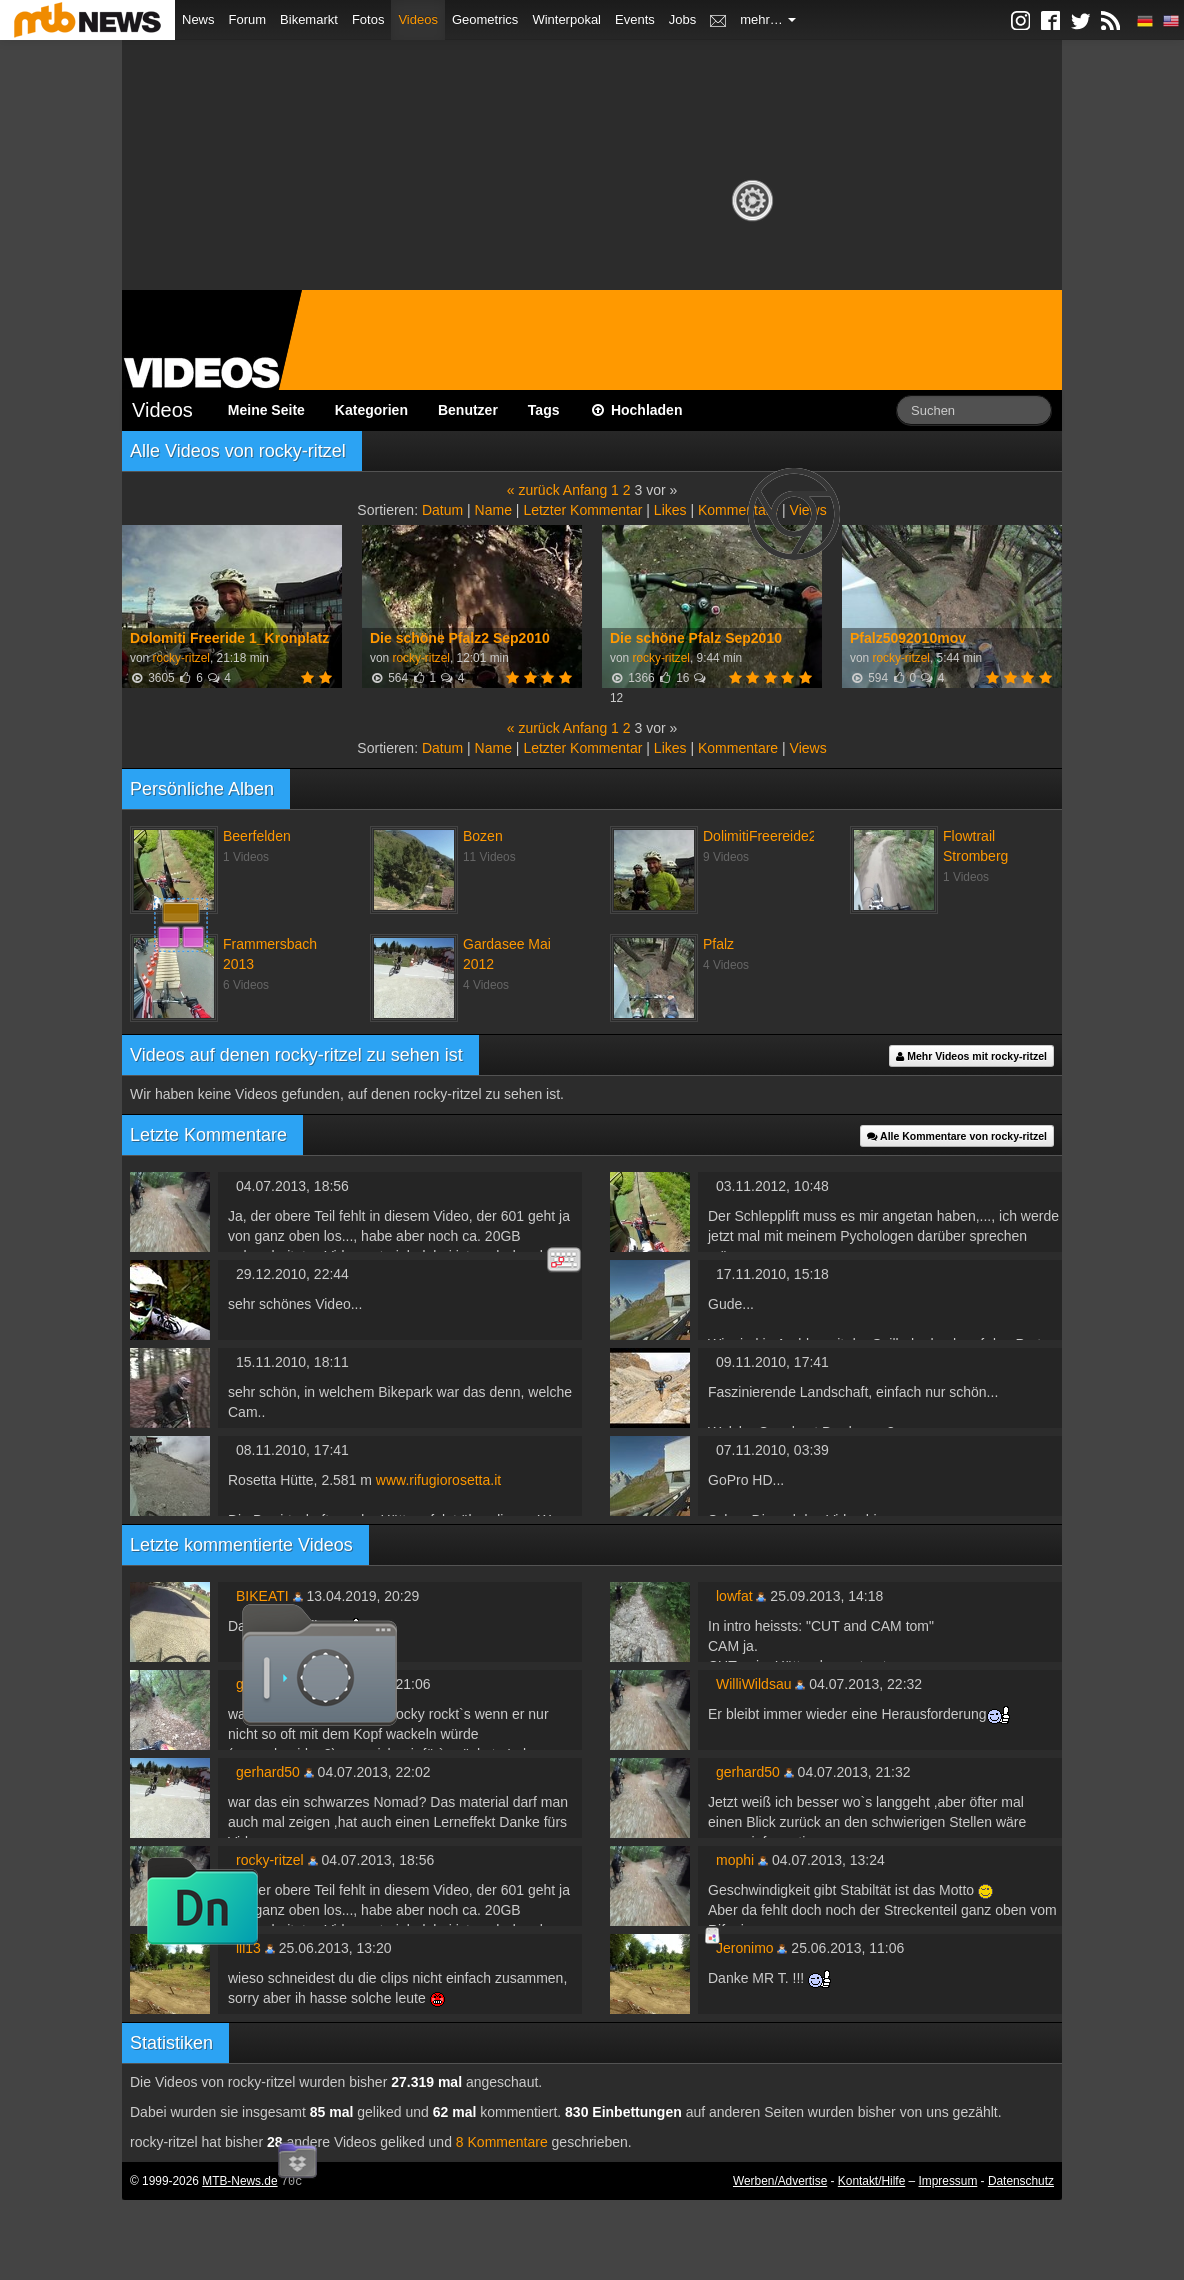 This screenshot has width=1184, height=2280. What do you see at coordinates (712, 1935) in the screenshot?
I see `open the software center to browse and install apps` at bounding box center [712, 1935].